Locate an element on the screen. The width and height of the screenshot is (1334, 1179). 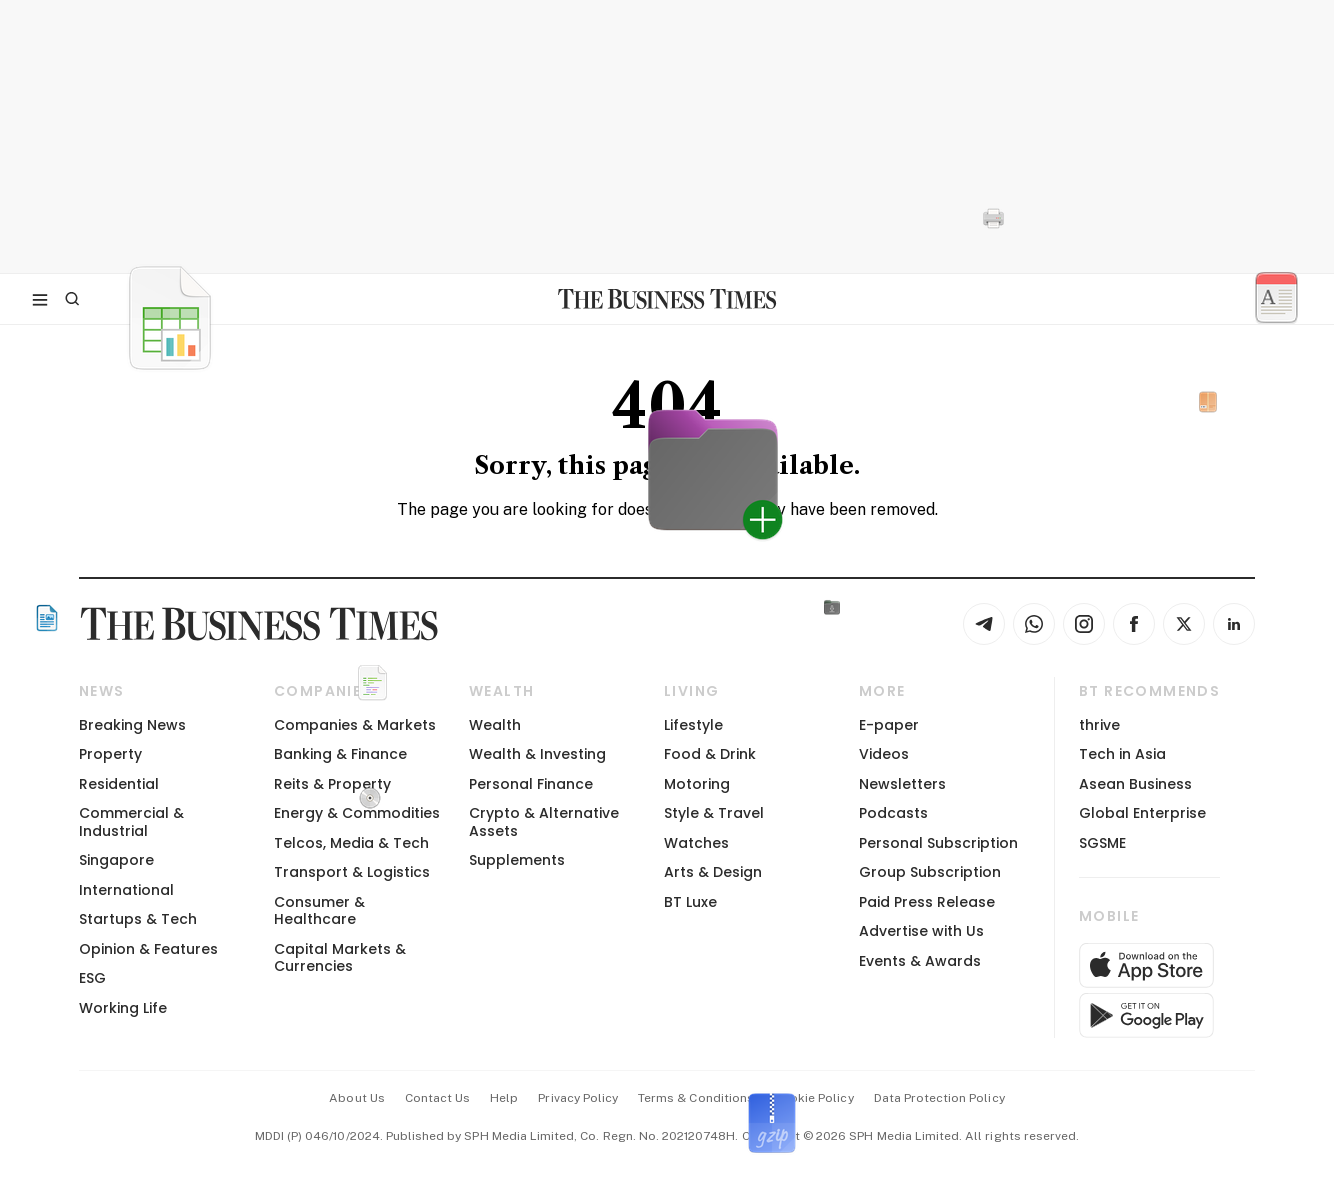
compressed or archived file type is located at coordinates (1208, 402).